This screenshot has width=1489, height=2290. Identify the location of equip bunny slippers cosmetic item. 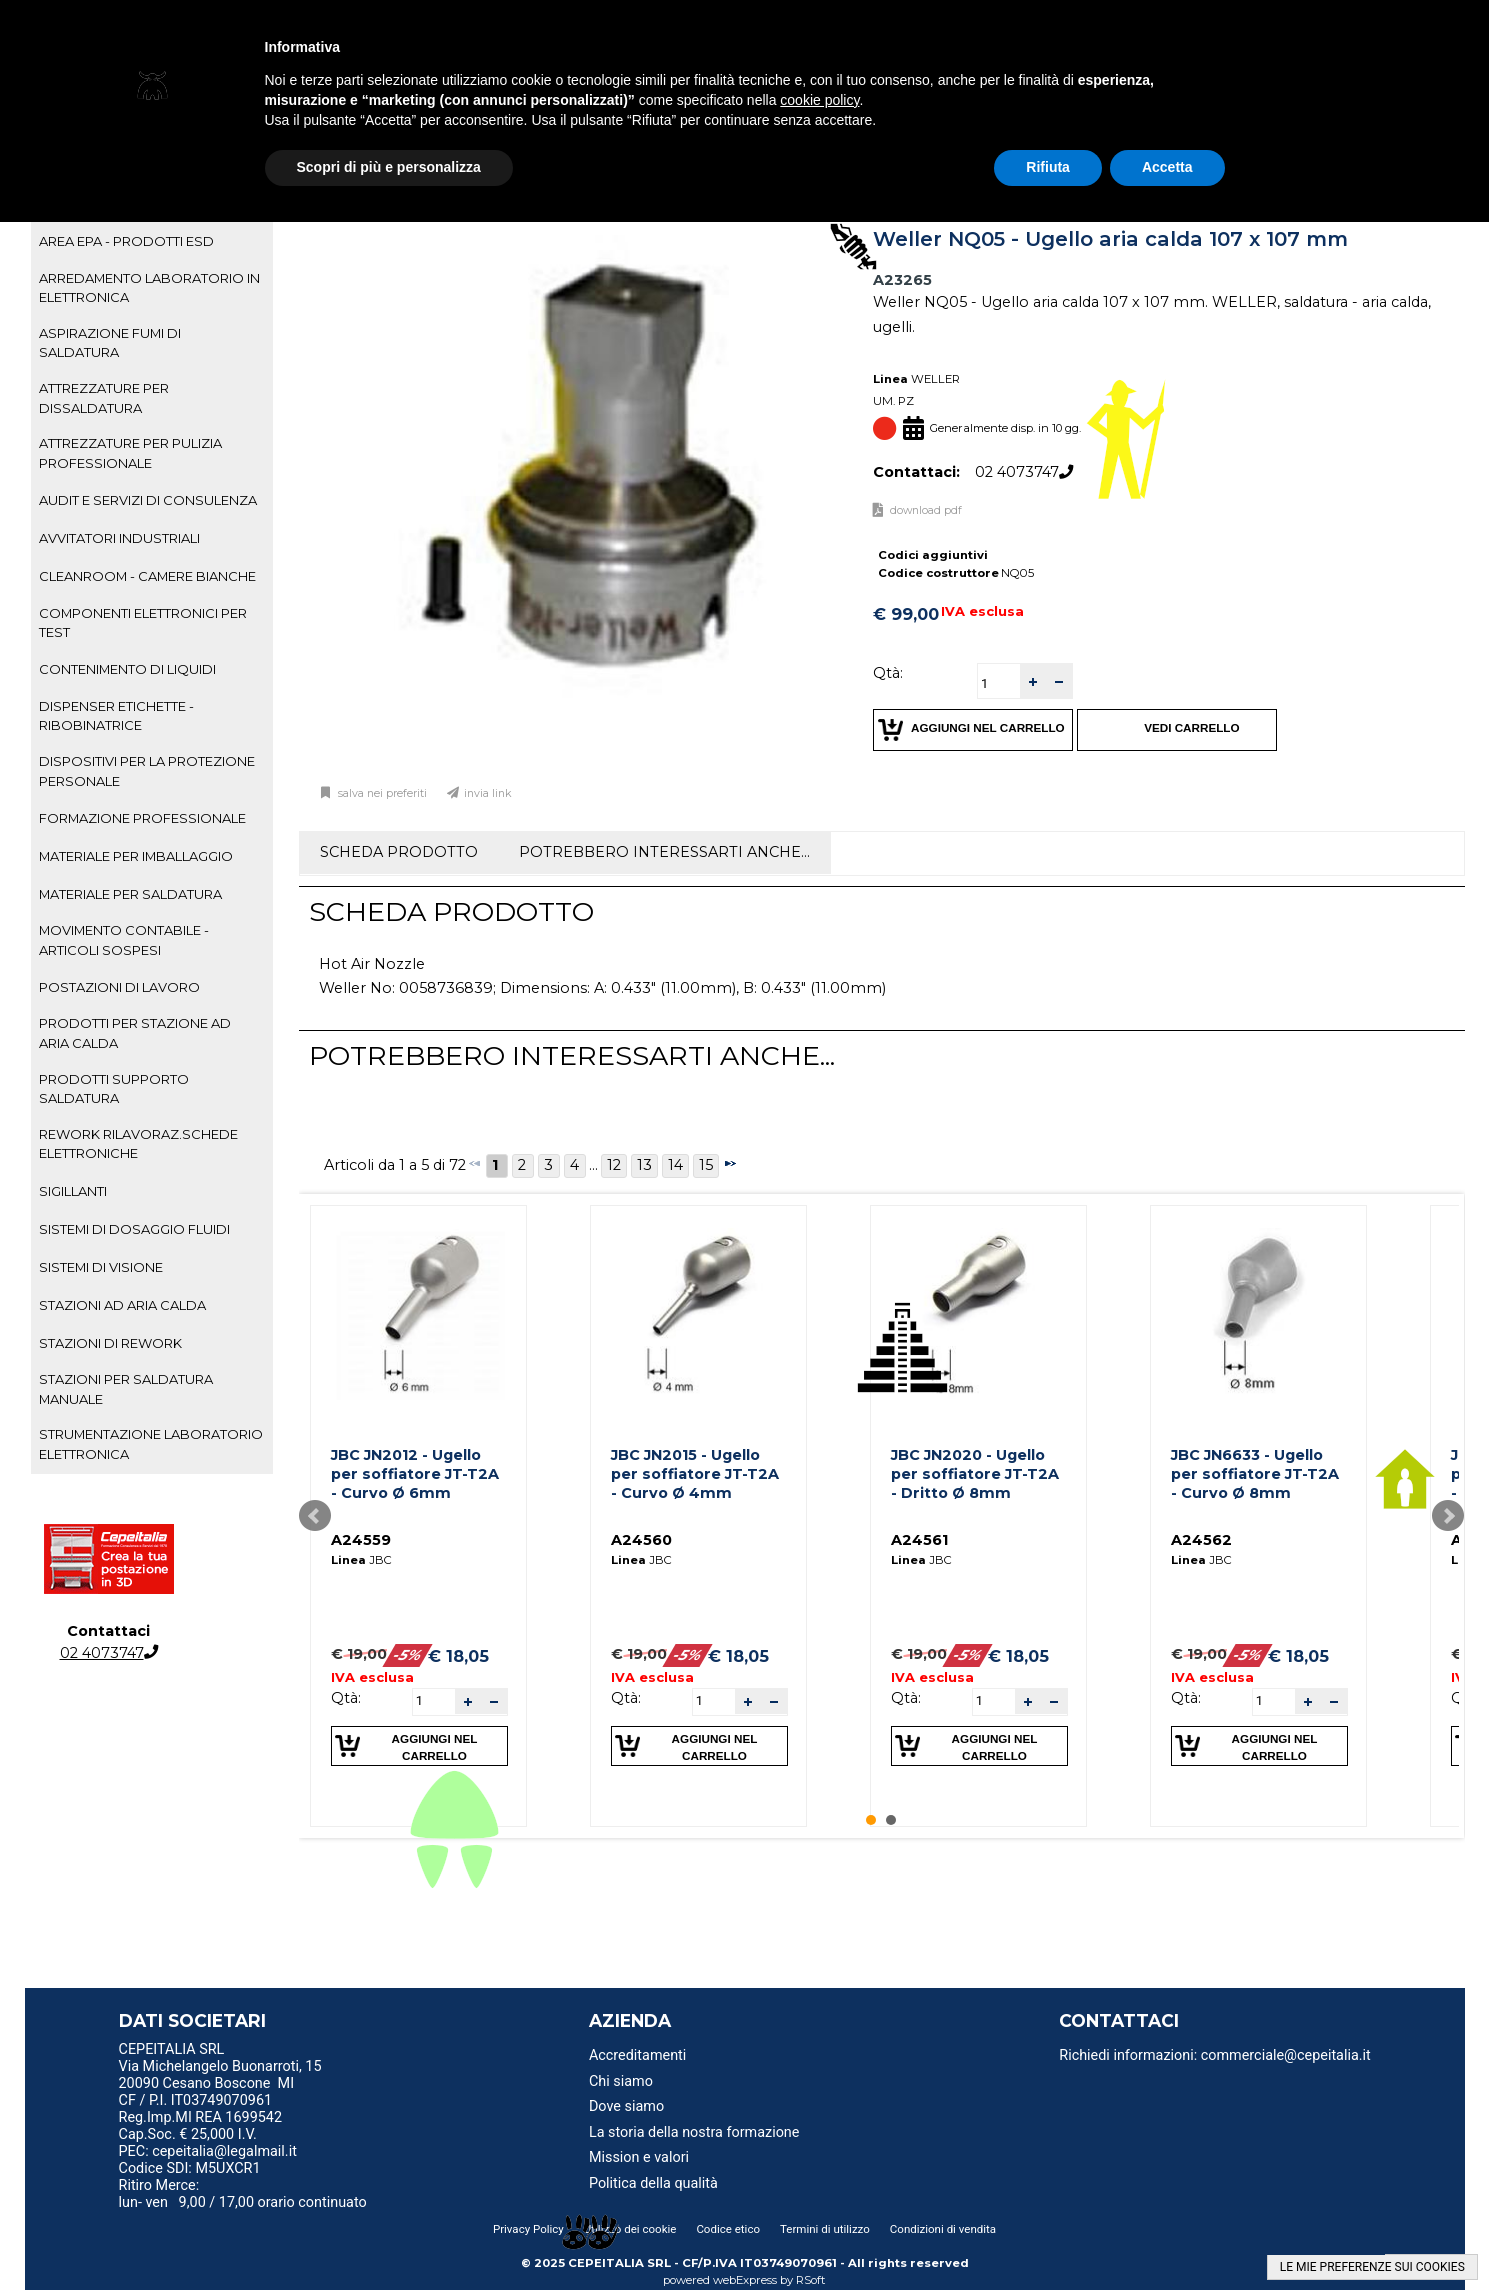
(590, 2230).